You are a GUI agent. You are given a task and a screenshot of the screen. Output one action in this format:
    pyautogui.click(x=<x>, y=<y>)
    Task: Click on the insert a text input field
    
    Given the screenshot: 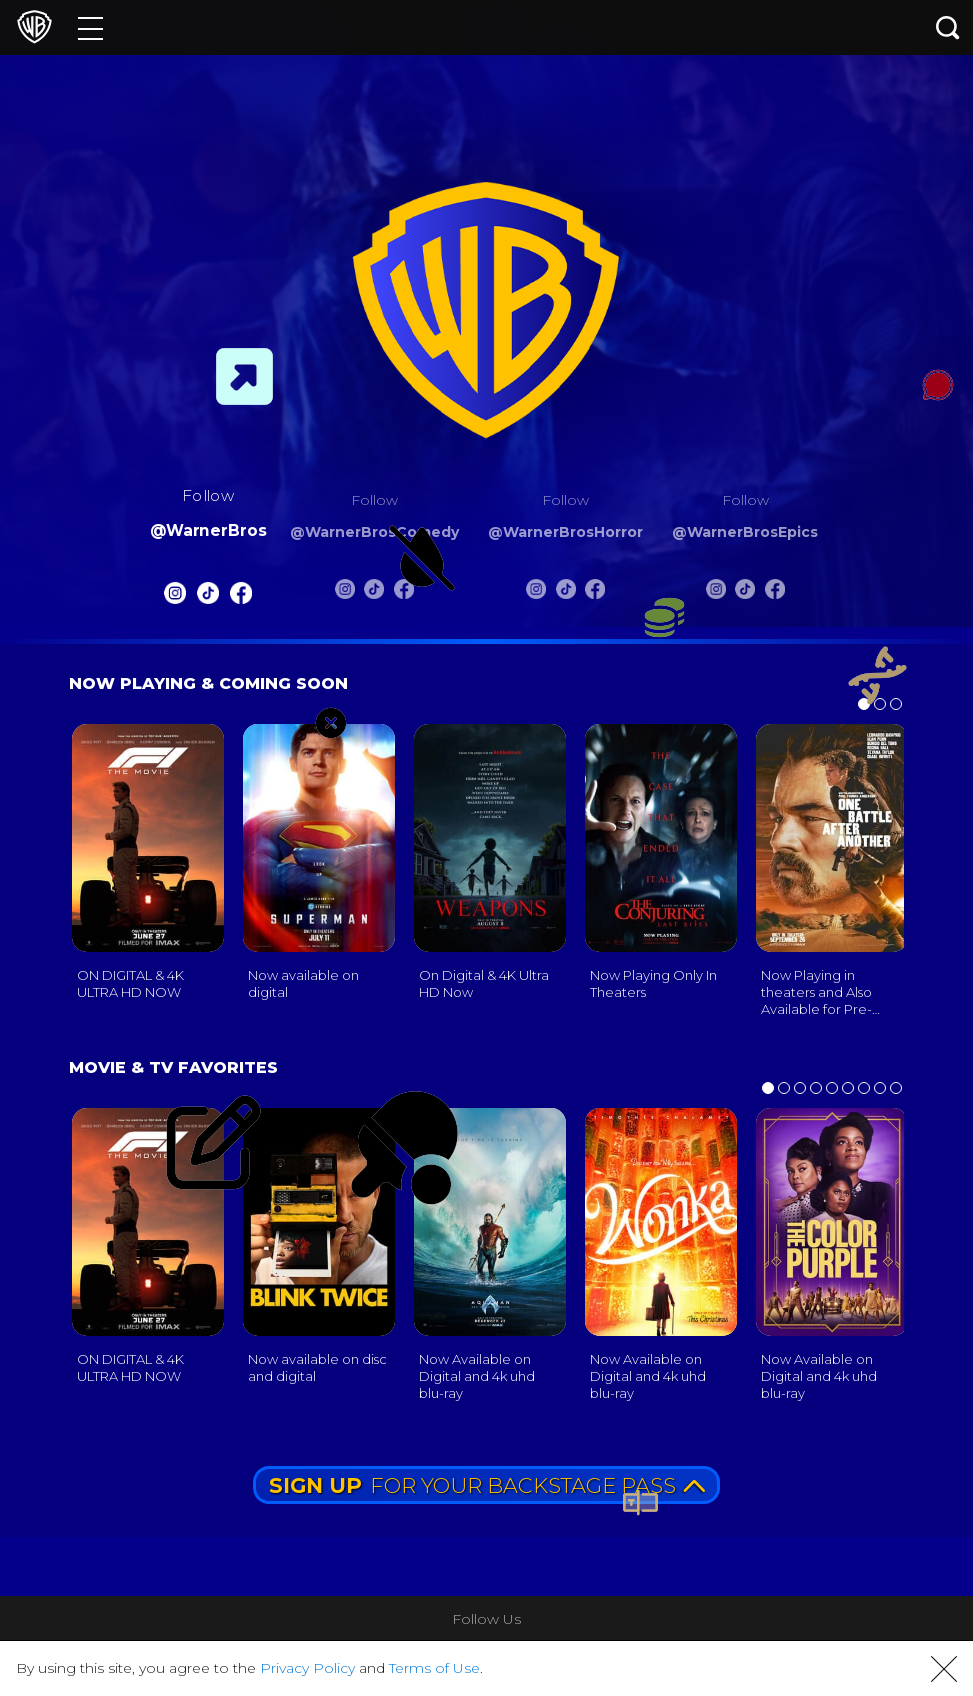 What is the action you would take?
    pyautogui.click(x=640, y=1502)
    